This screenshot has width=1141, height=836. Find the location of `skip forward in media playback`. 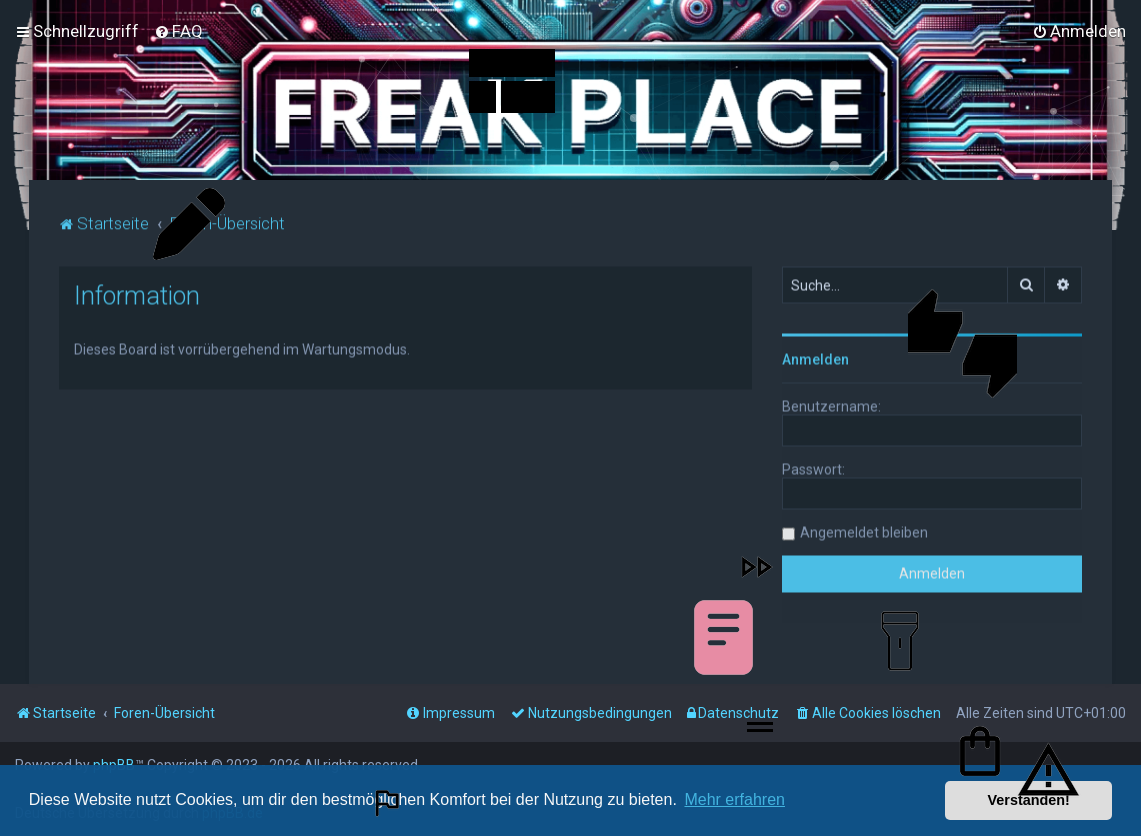

skip forward in media playback is located at coordinates (756, 567).